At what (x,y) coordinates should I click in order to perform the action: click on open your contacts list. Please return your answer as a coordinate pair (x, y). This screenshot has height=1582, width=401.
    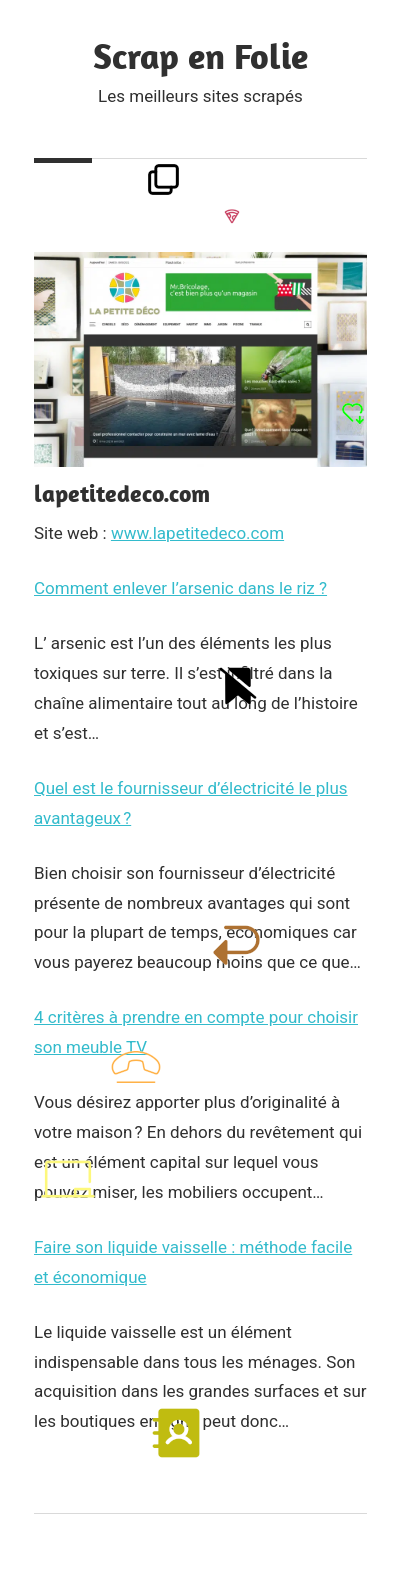
    Looking at the image, I should click on (177, 1433).